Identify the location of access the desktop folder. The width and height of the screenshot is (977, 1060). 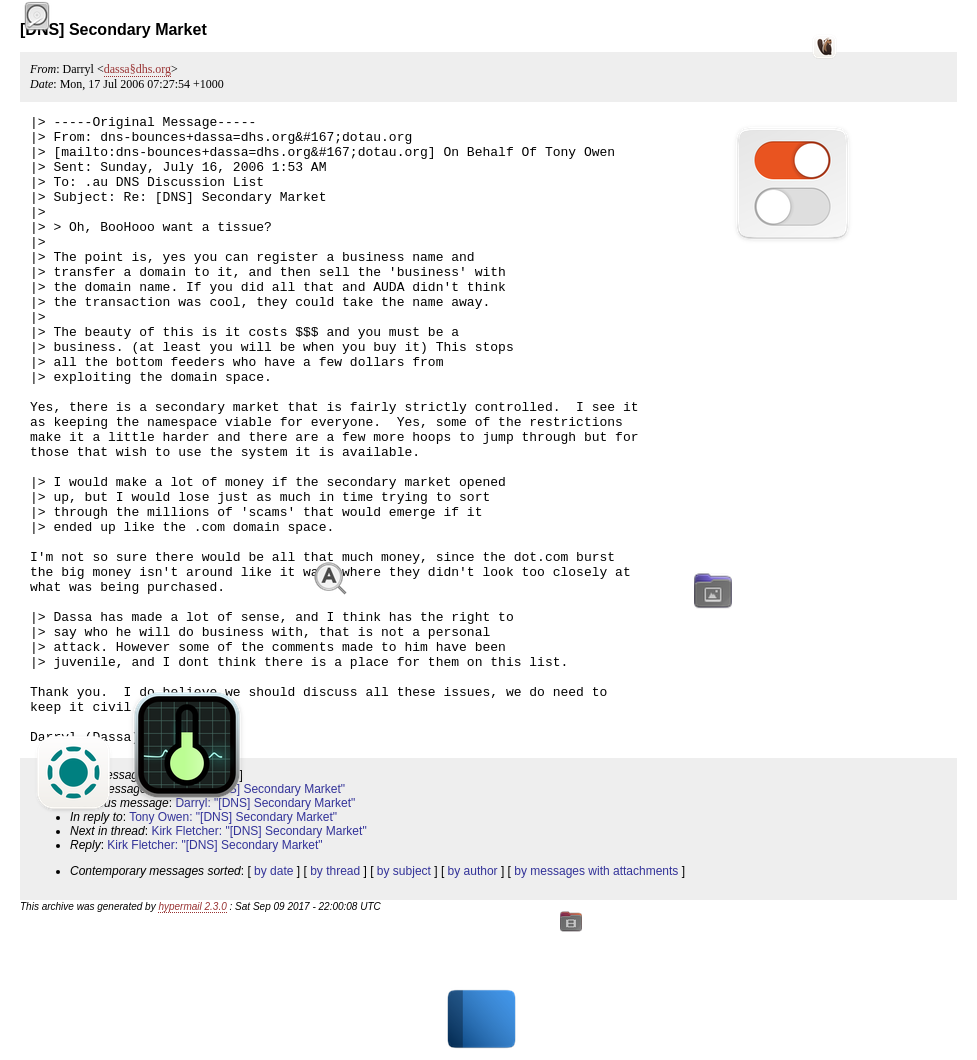
(481, 1016).